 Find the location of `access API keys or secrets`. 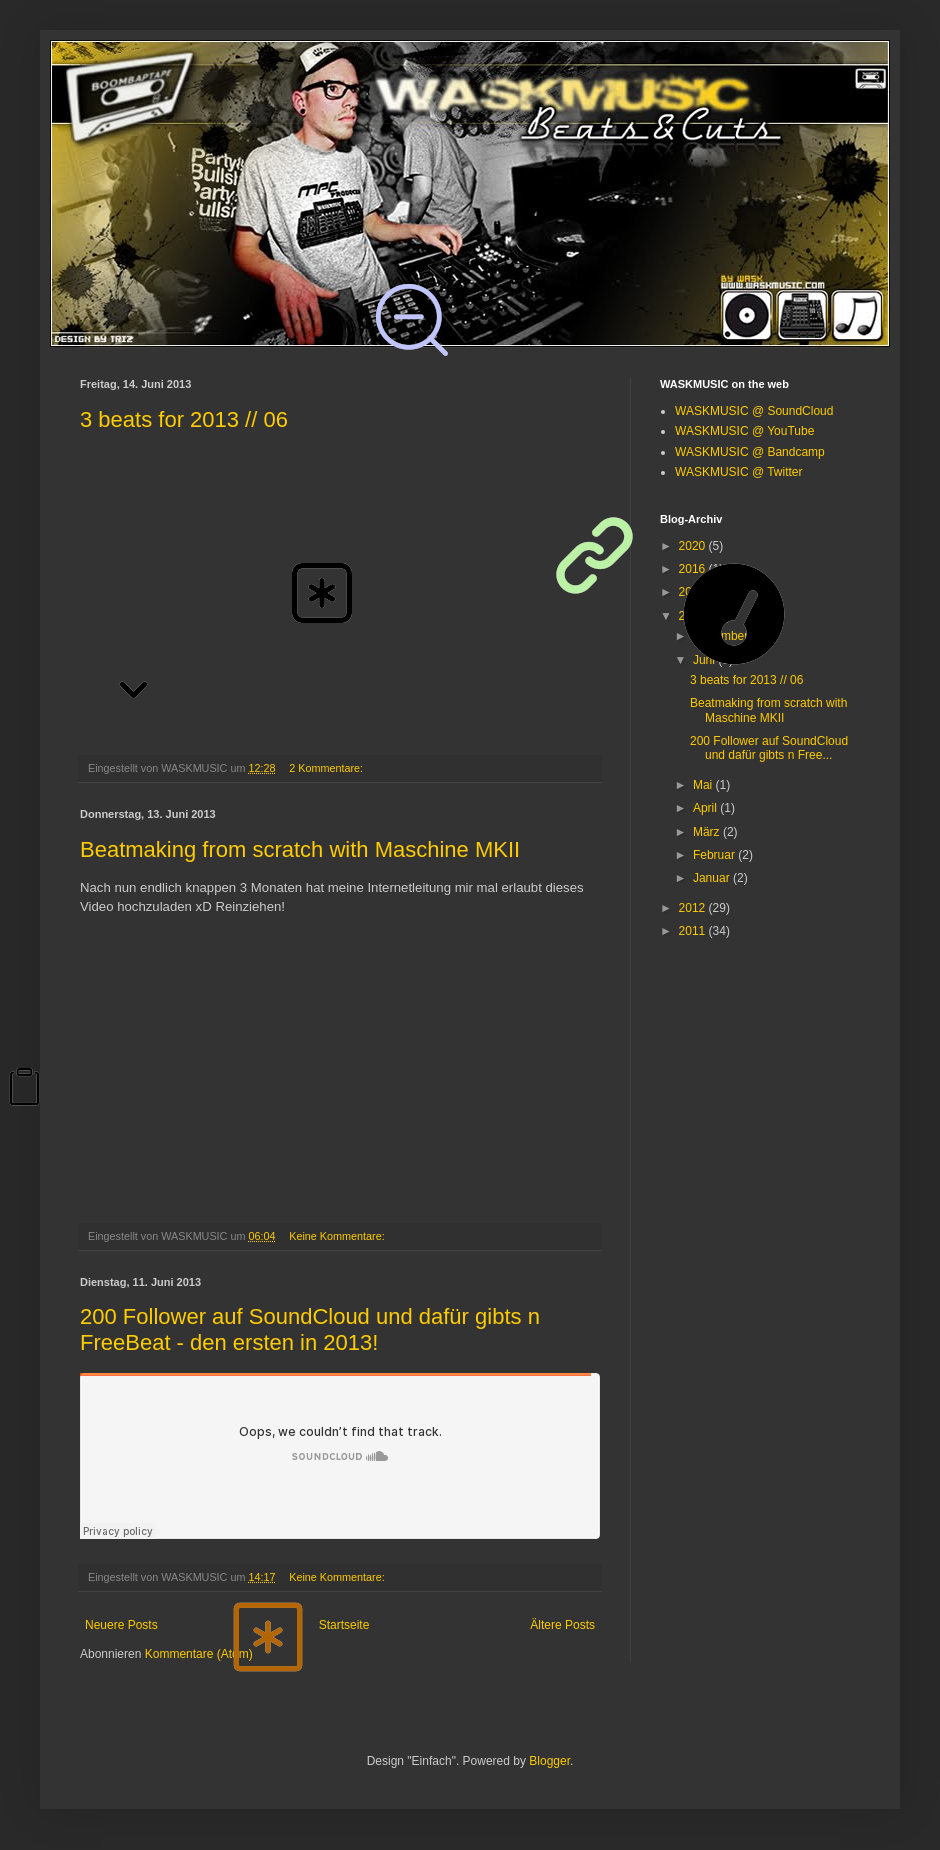

access API keys or secrets is located at coordinates (322, 593).